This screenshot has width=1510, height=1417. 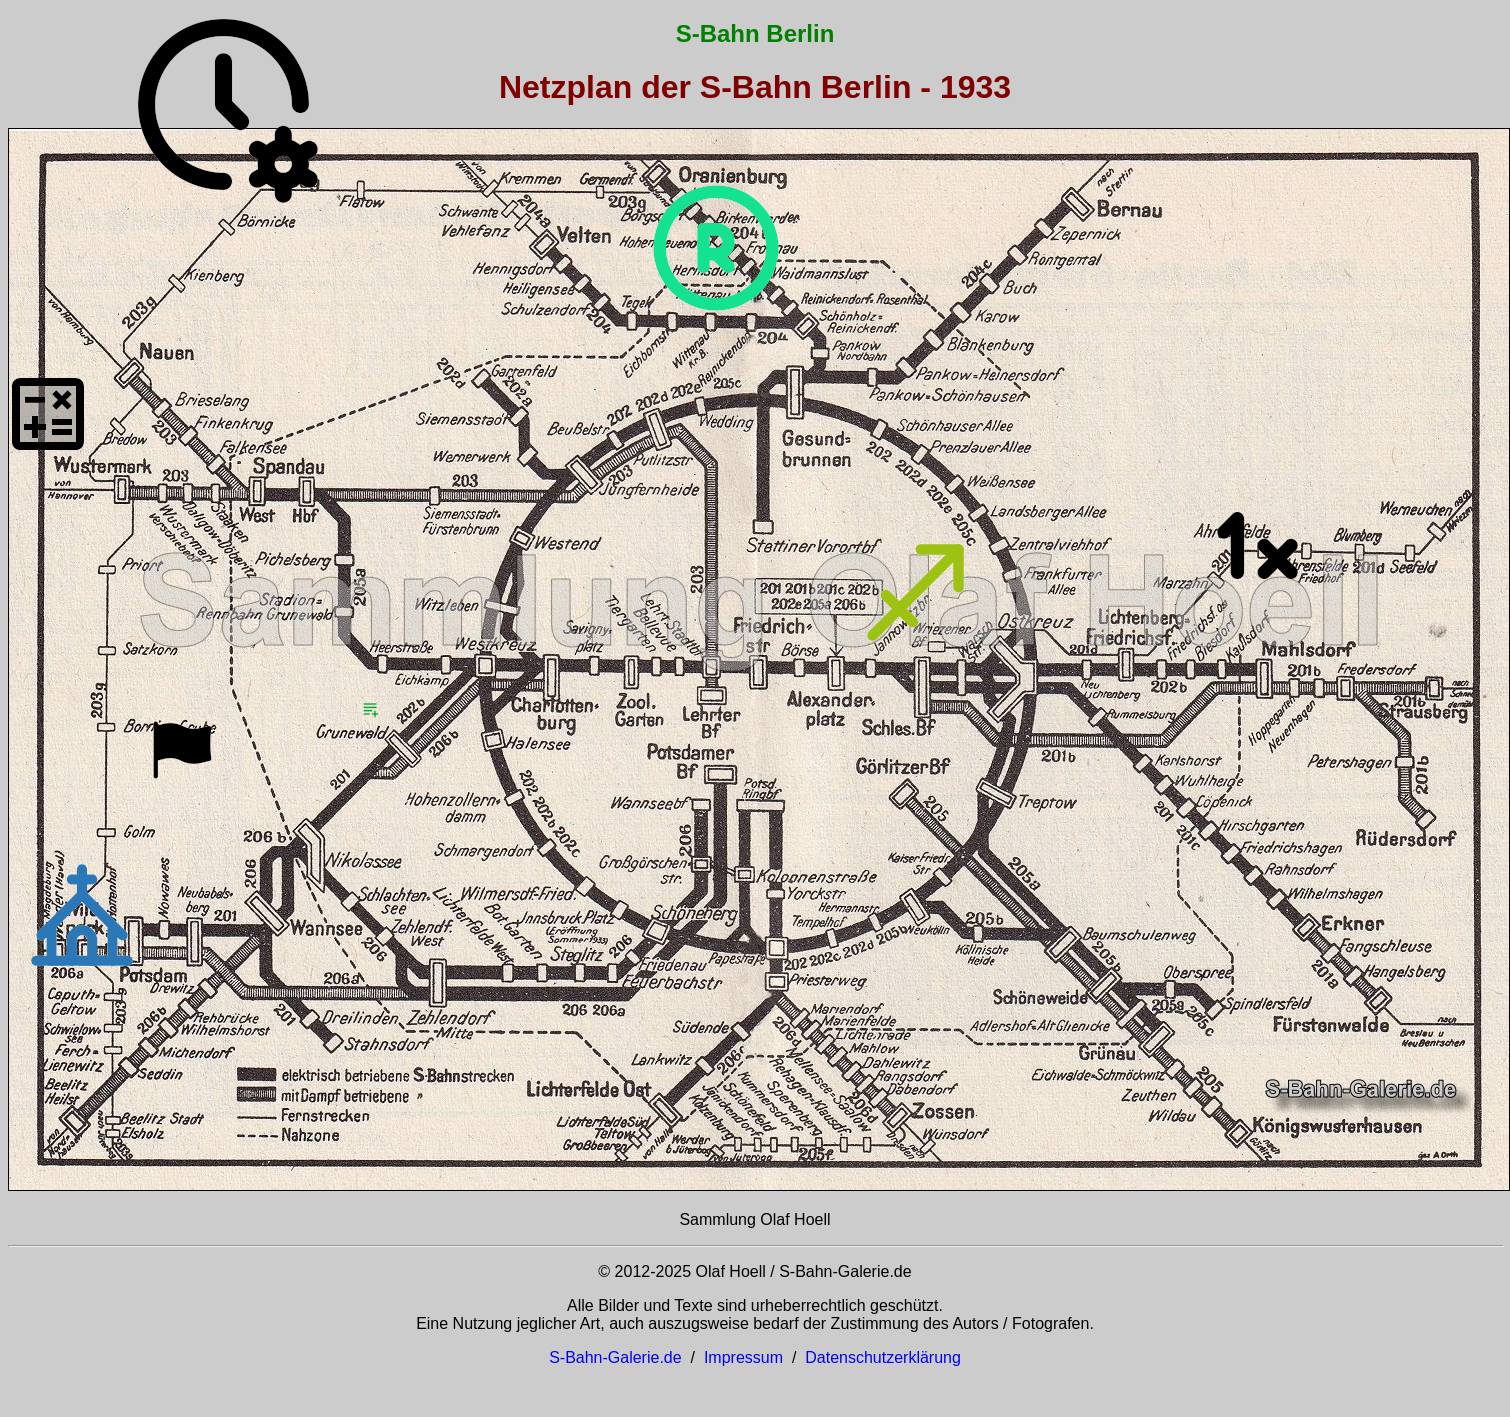 What do you see at coordinates (223, 104) in the screenshot?
I see `access time or clock settings` at bounding box center [223, 104].